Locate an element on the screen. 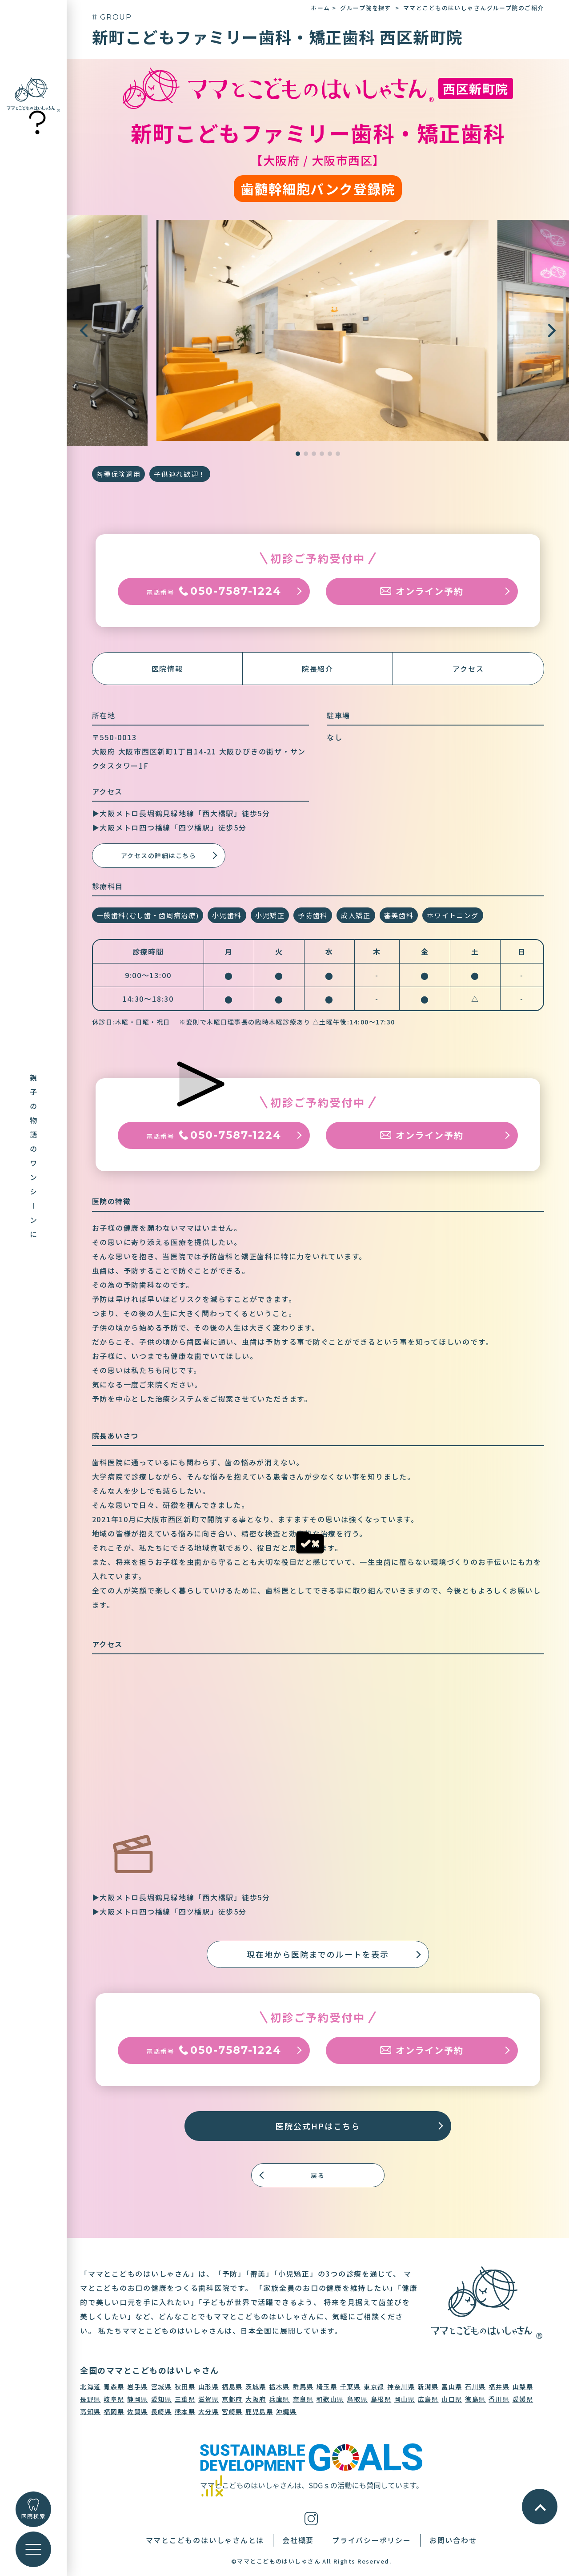 This screenshot has height=2576, width=569. folder containing validated and rejected items is located at coordinates (310, 1542).